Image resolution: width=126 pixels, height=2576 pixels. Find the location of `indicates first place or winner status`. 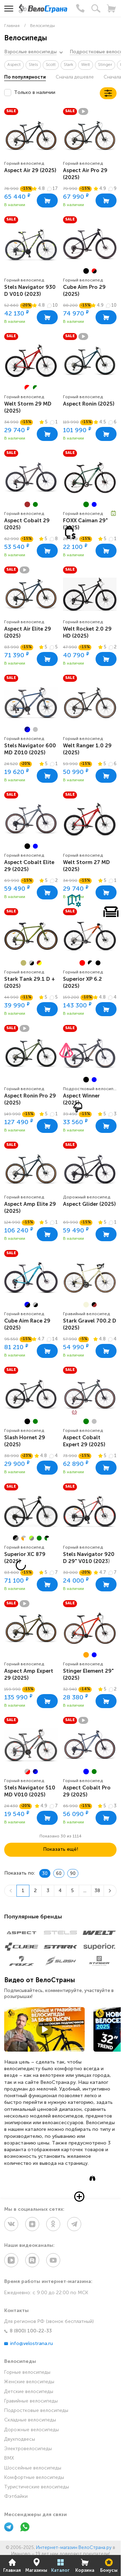

indicates first place or winner status is located at coordinates (74, 1412).